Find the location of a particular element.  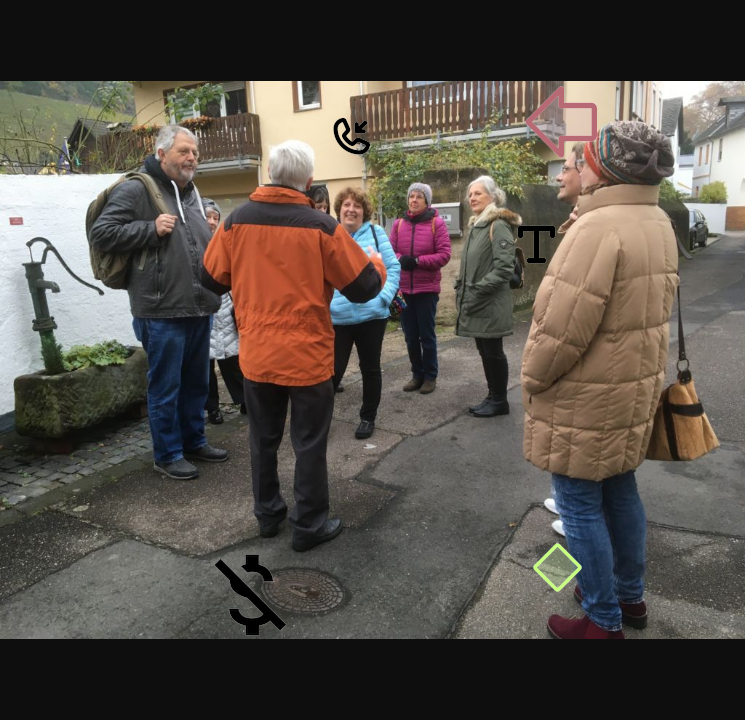

indicates premium or pro membership status is located at coordinates (557, 567).